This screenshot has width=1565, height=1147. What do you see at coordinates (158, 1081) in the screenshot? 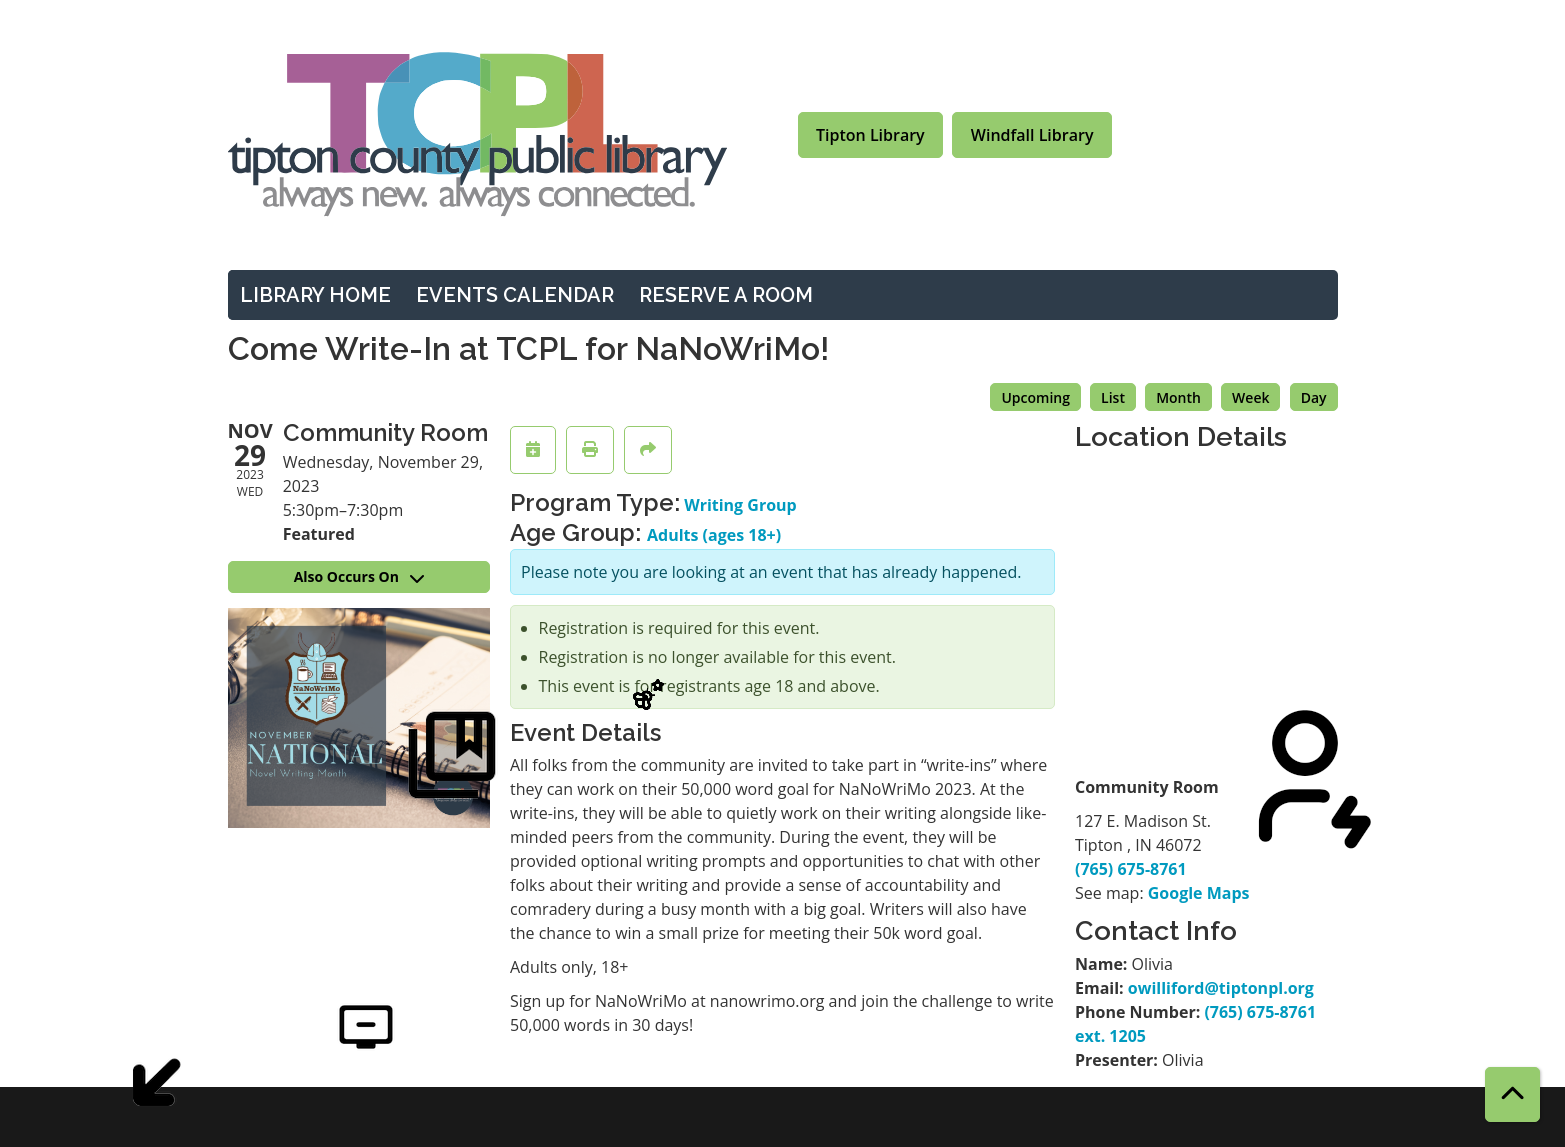
I see `access transit entry or exit points` at bounding box center [158, 1081].